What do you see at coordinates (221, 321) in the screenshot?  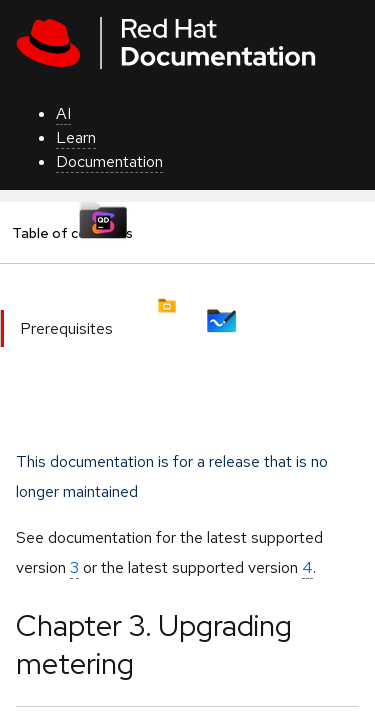 I see `open microsoft whiteboard files folder` at bounding box center [221, 321].